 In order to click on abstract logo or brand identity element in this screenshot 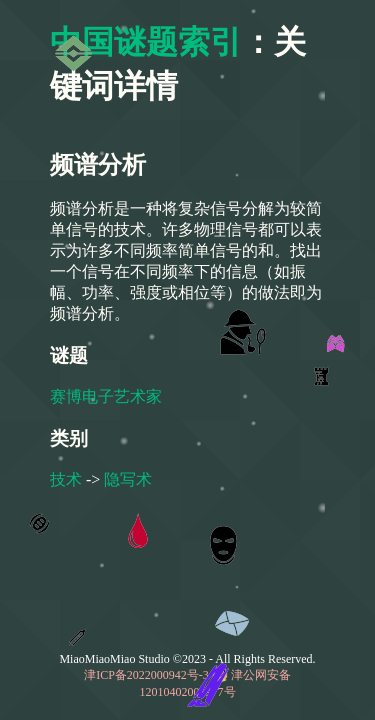, I will do `click(39, 523)`.